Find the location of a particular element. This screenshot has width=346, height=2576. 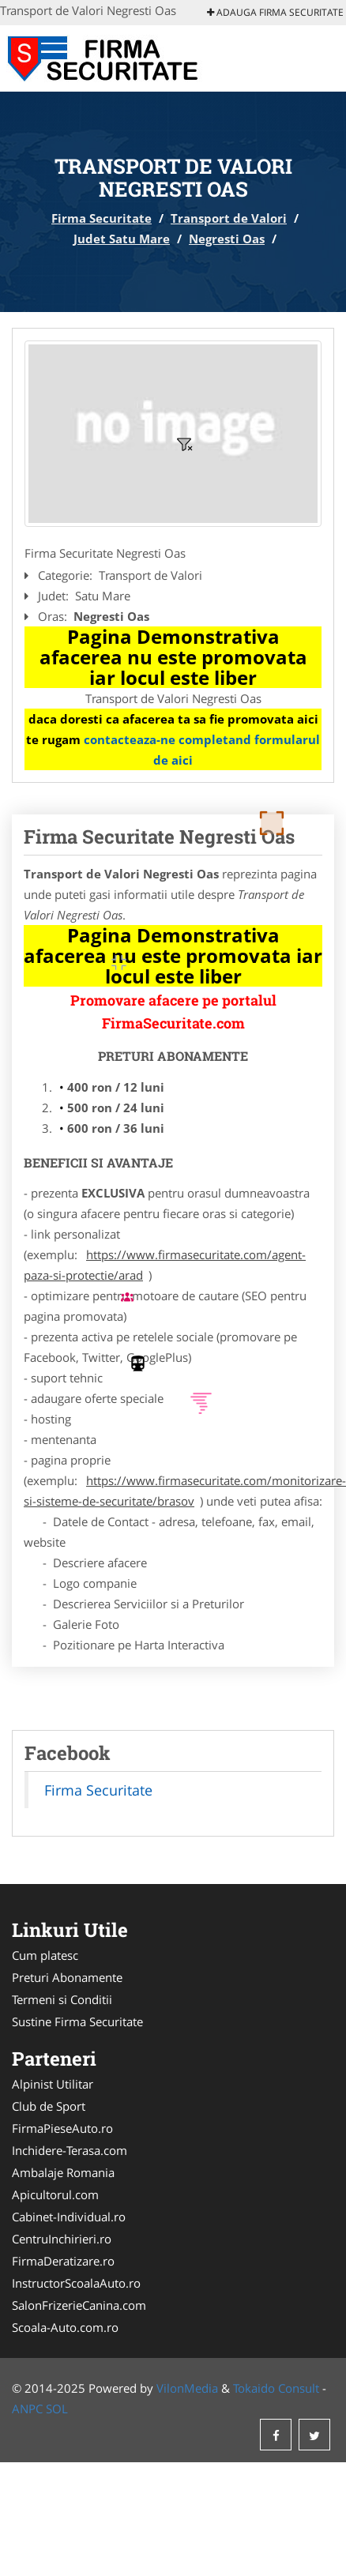

clear all active filters is located at coordinates (184, 444).